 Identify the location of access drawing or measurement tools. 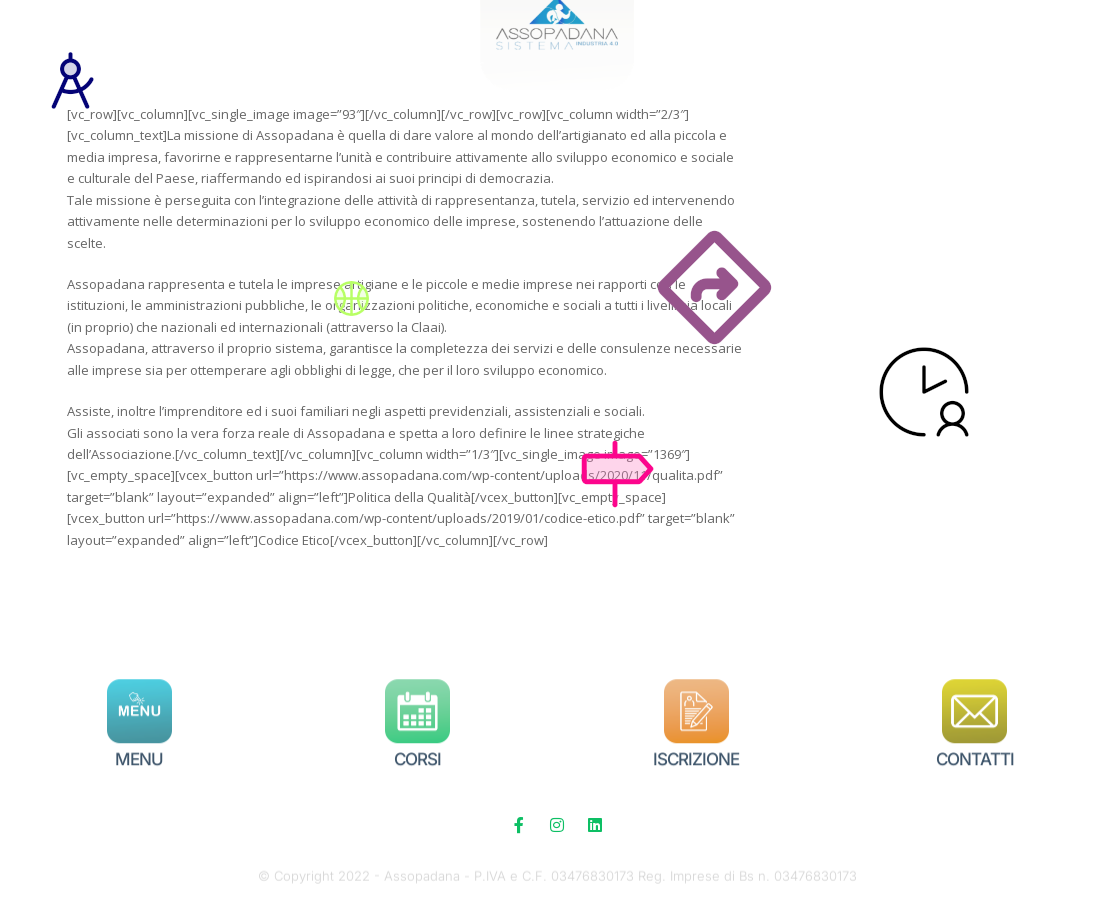
(70, 81).